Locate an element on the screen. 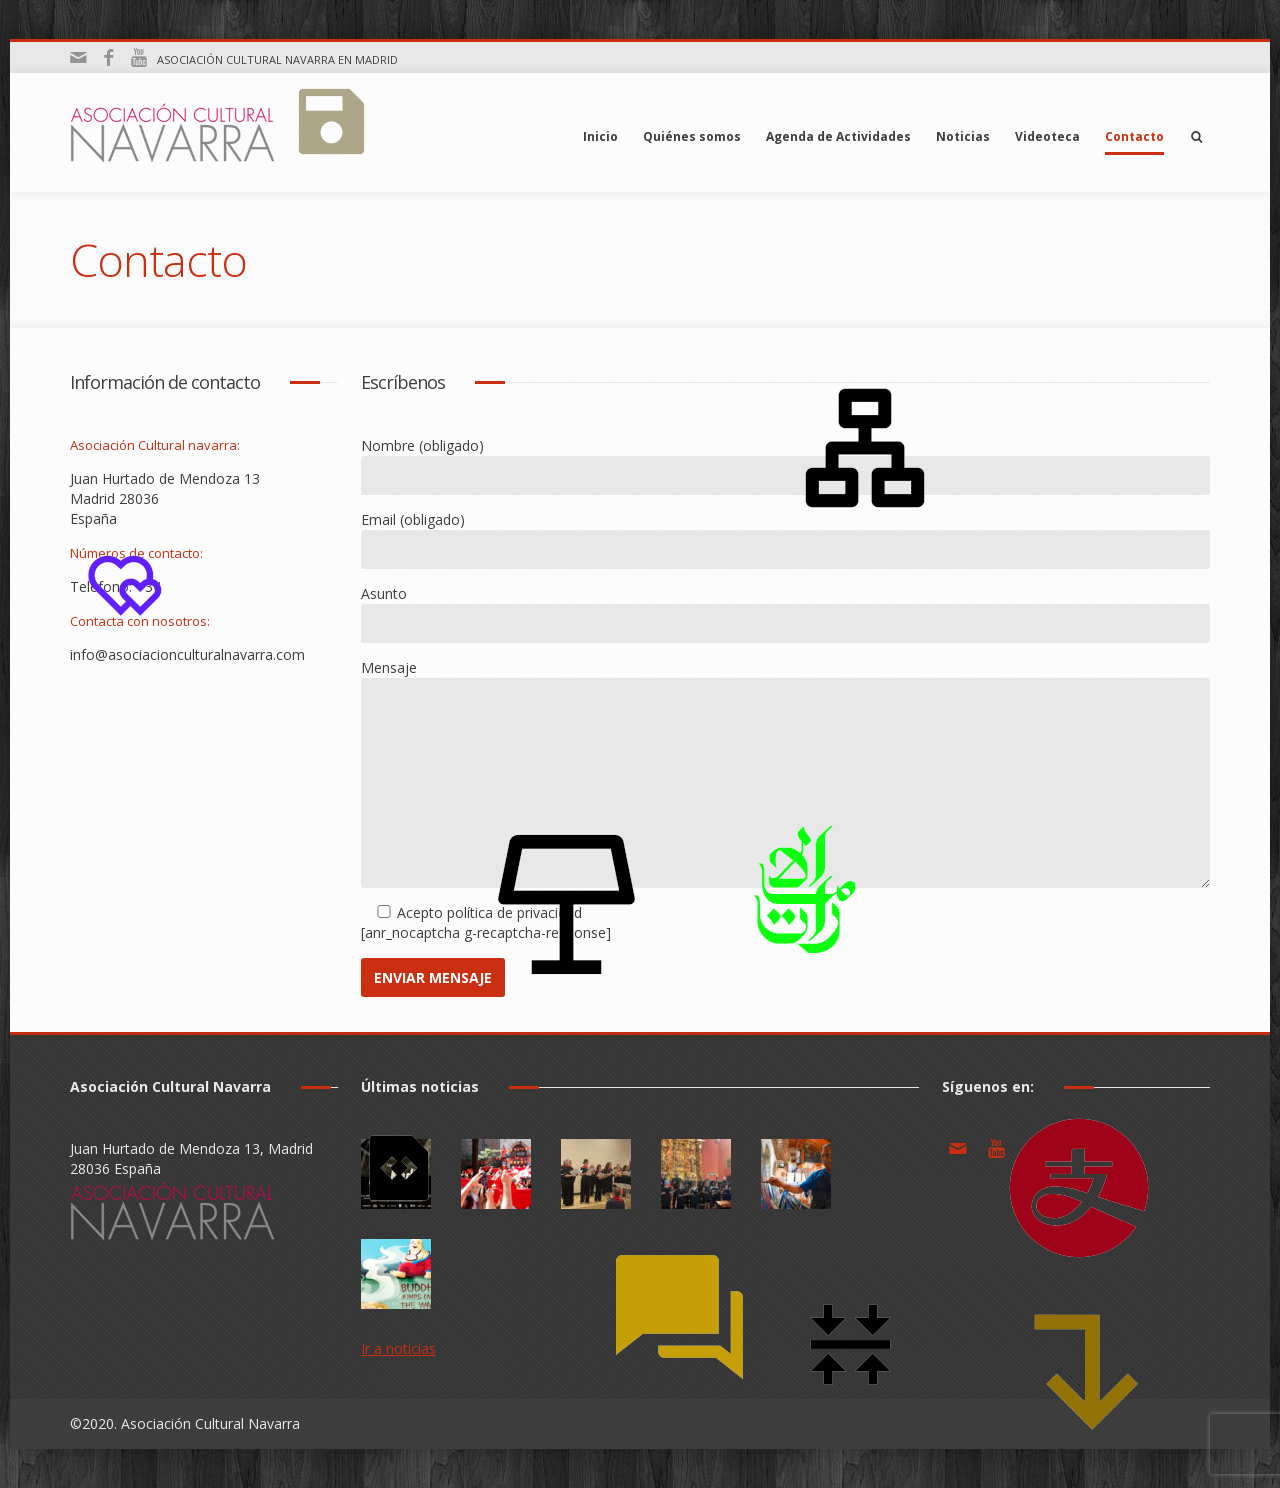 Image resolution: width=1280 pixels, height=1488 pixels. view liked or favorited items is located at coordinates (124, 585).